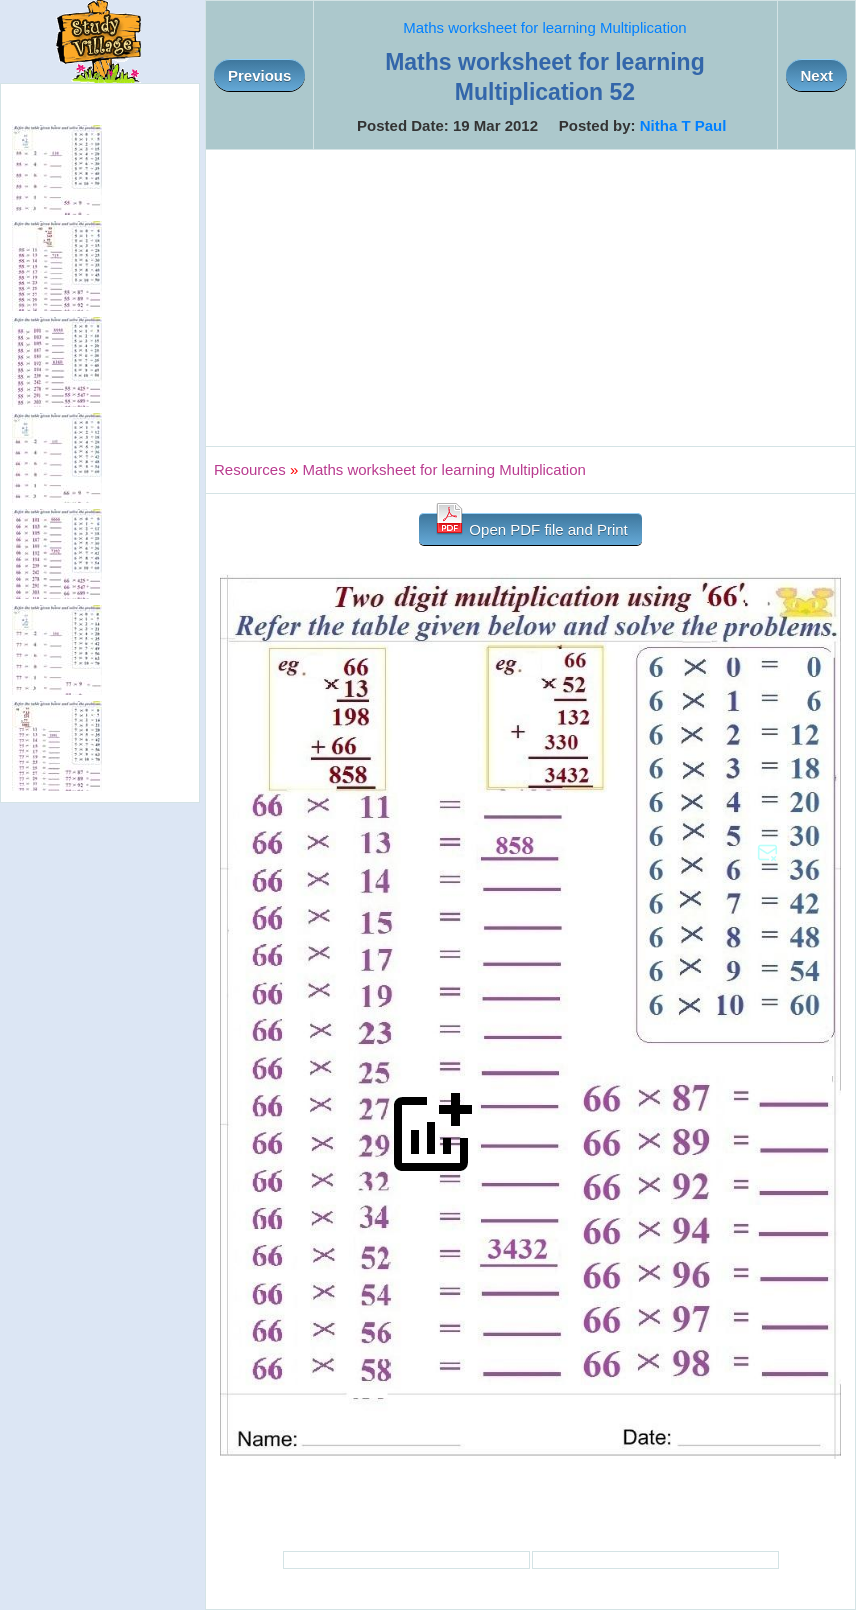 This screenshot has height=1610, width=856. Describe the element at coordinates (767, 852) in the screenshot. I see `delete an email message` at that location.